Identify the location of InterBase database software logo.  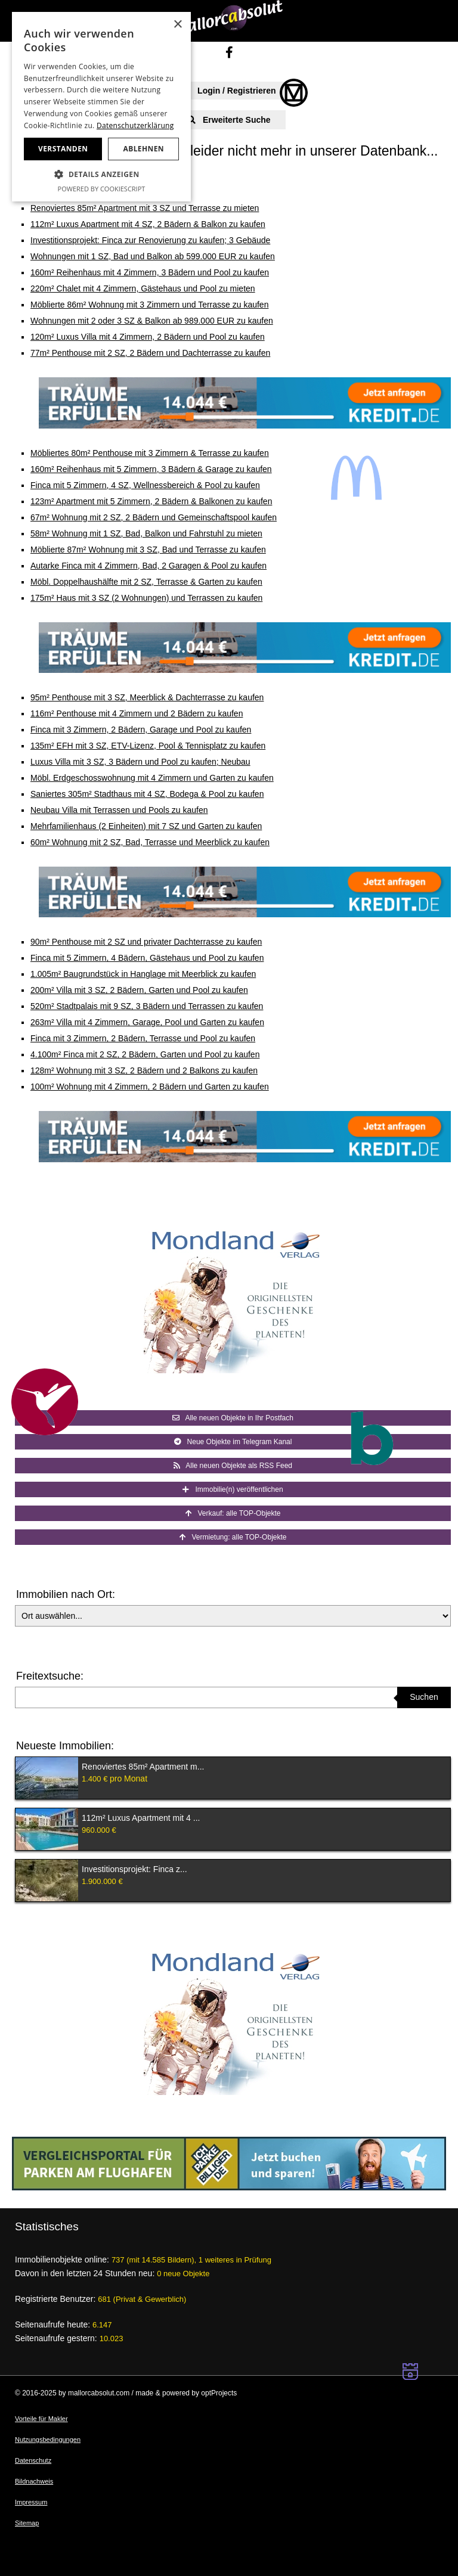
(45, 1402).